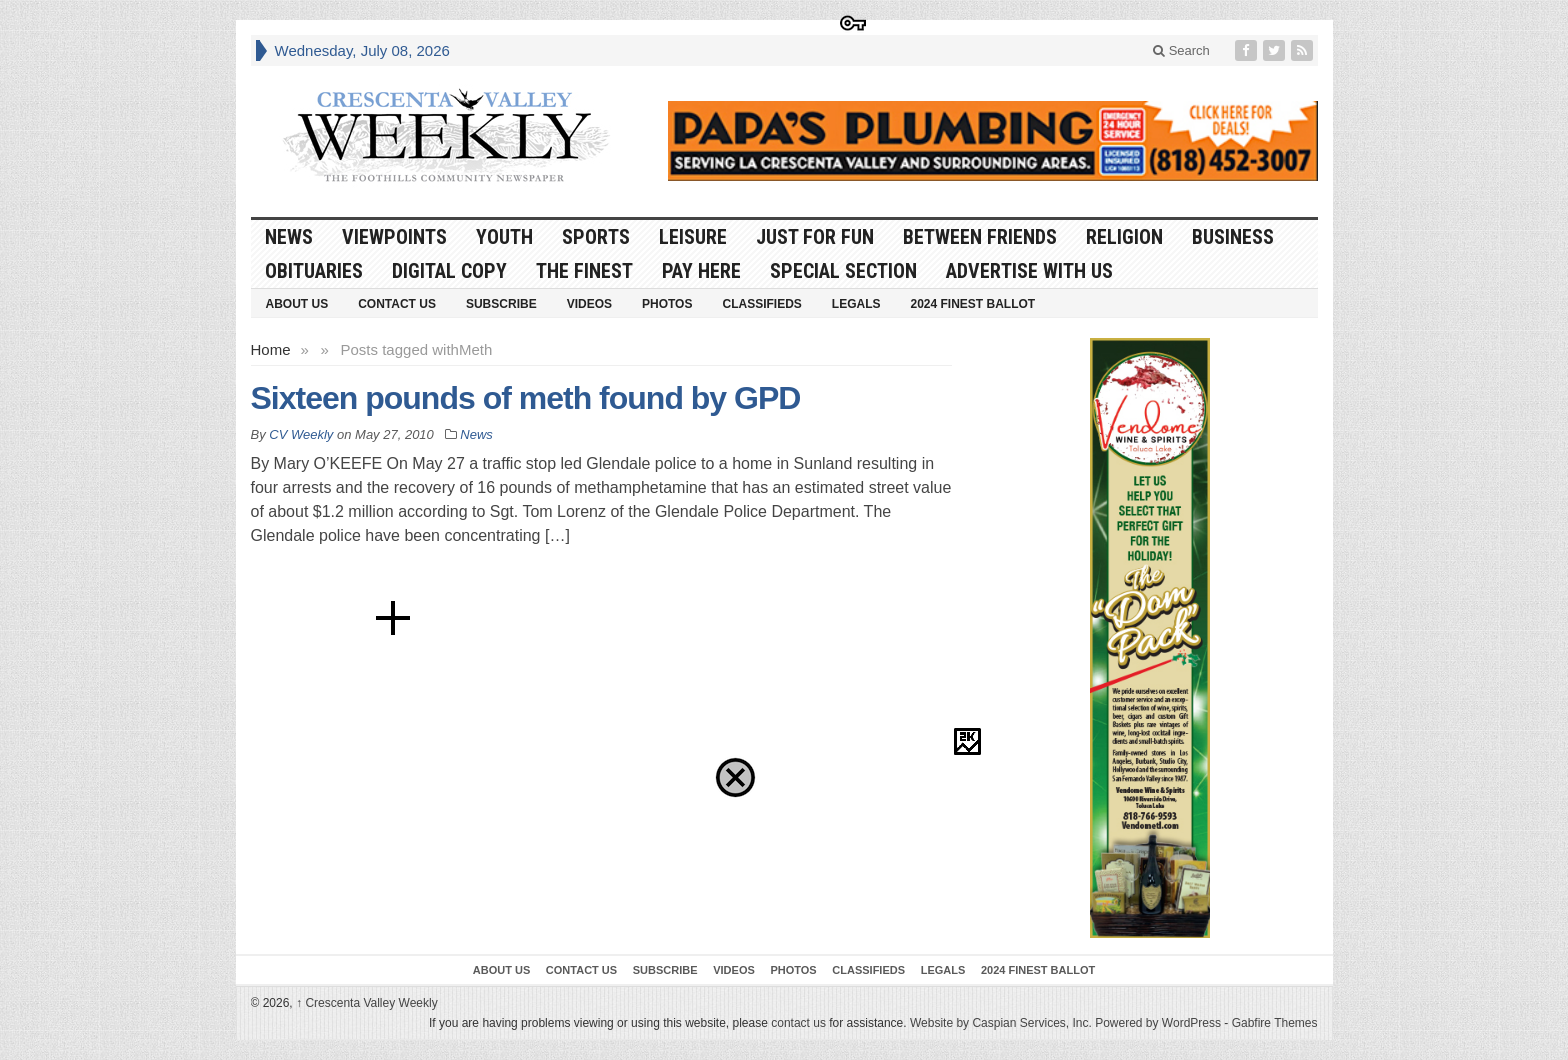 The image size is (1568, 1060). I want to click on access vpn or secure connection settings, so click(853, 23).